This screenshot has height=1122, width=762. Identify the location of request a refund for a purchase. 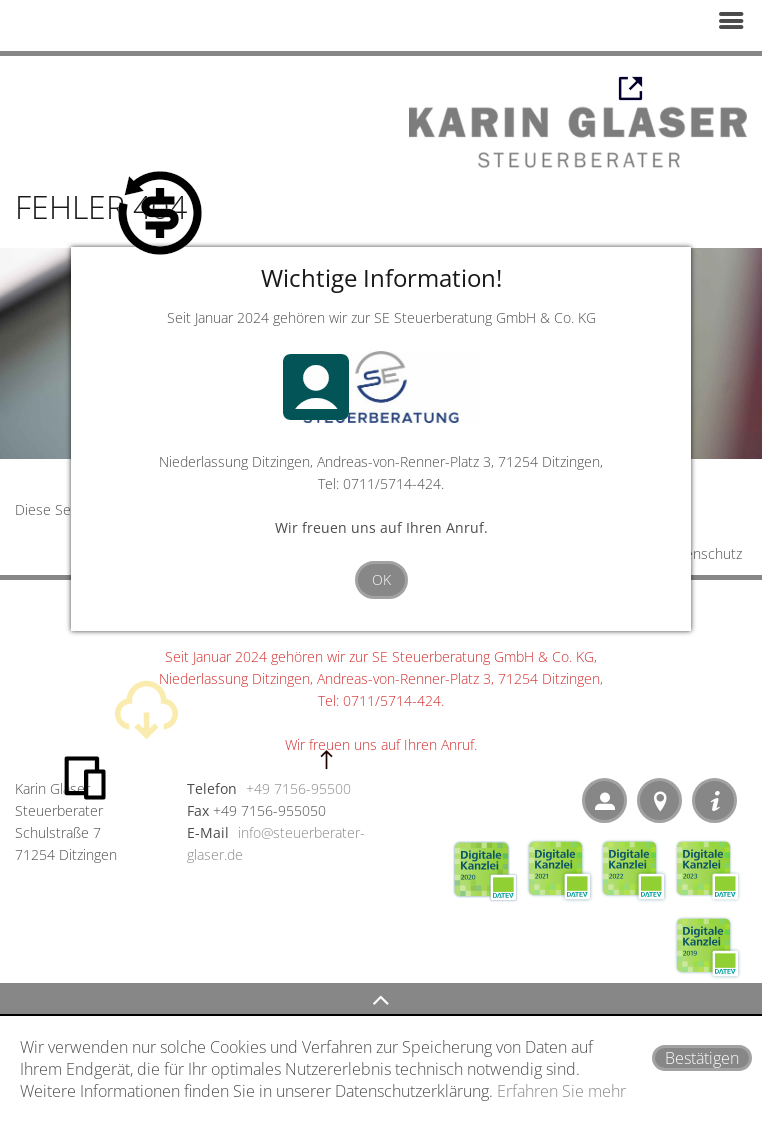
(160, 213).